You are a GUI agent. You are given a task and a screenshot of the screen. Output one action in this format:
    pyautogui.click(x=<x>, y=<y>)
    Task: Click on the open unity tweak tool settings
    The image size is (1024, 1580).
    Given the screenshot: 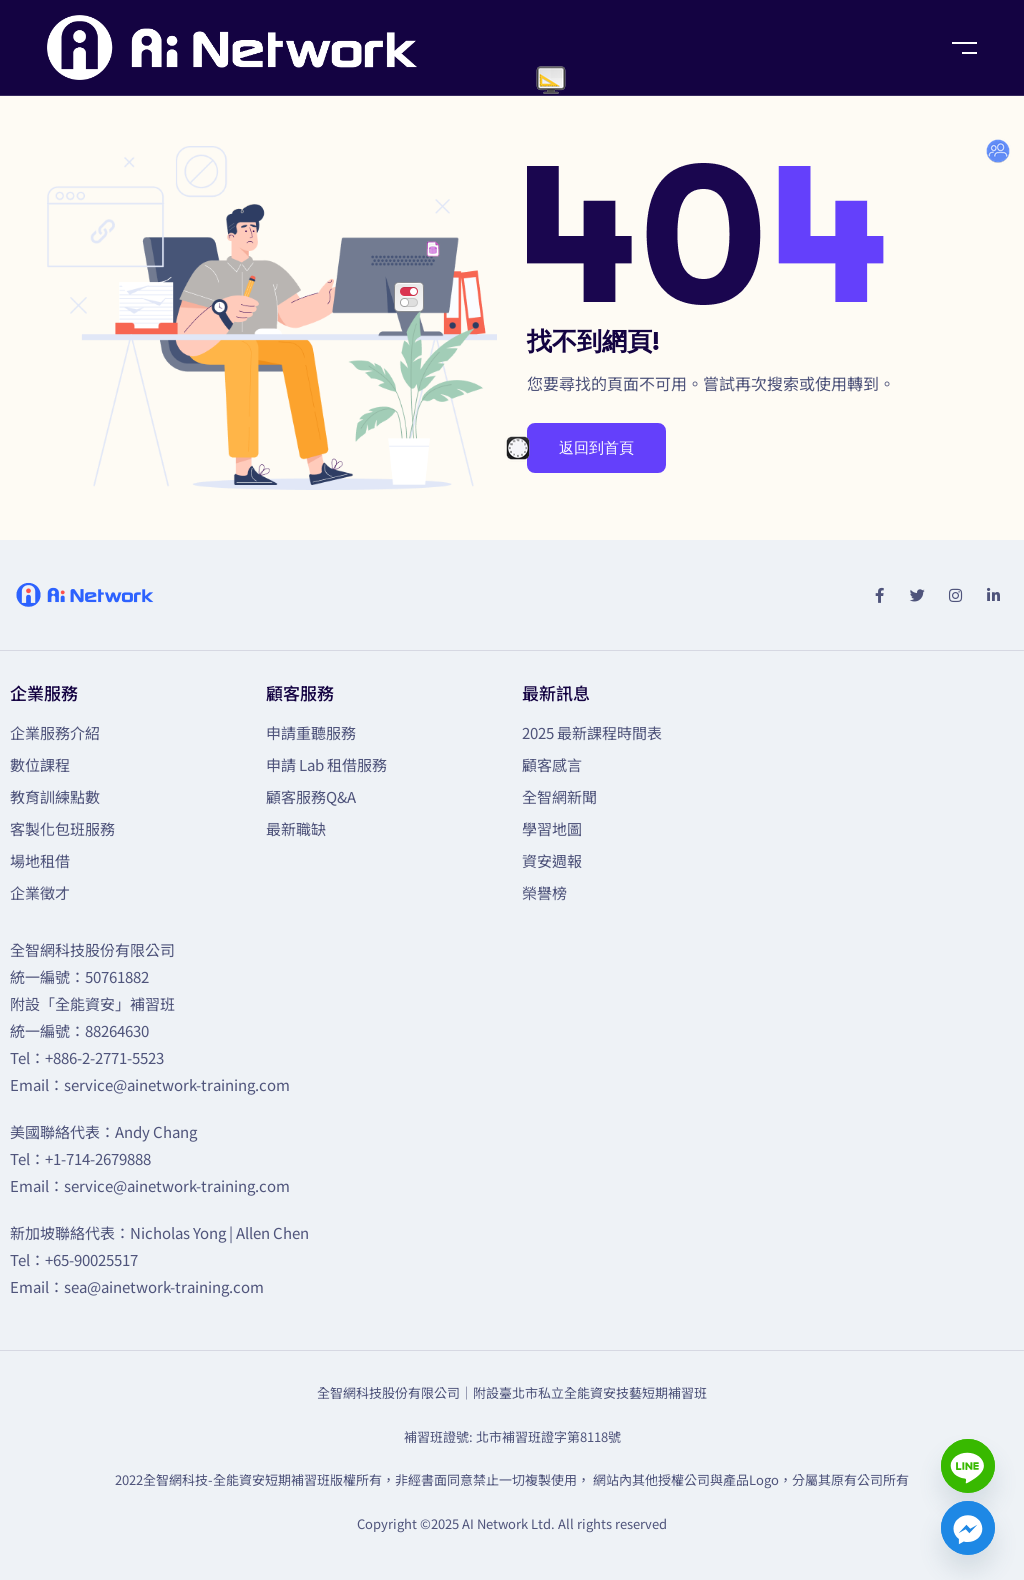 What is the action you would take?
    pyautogui.click(x=409, y=297)
    